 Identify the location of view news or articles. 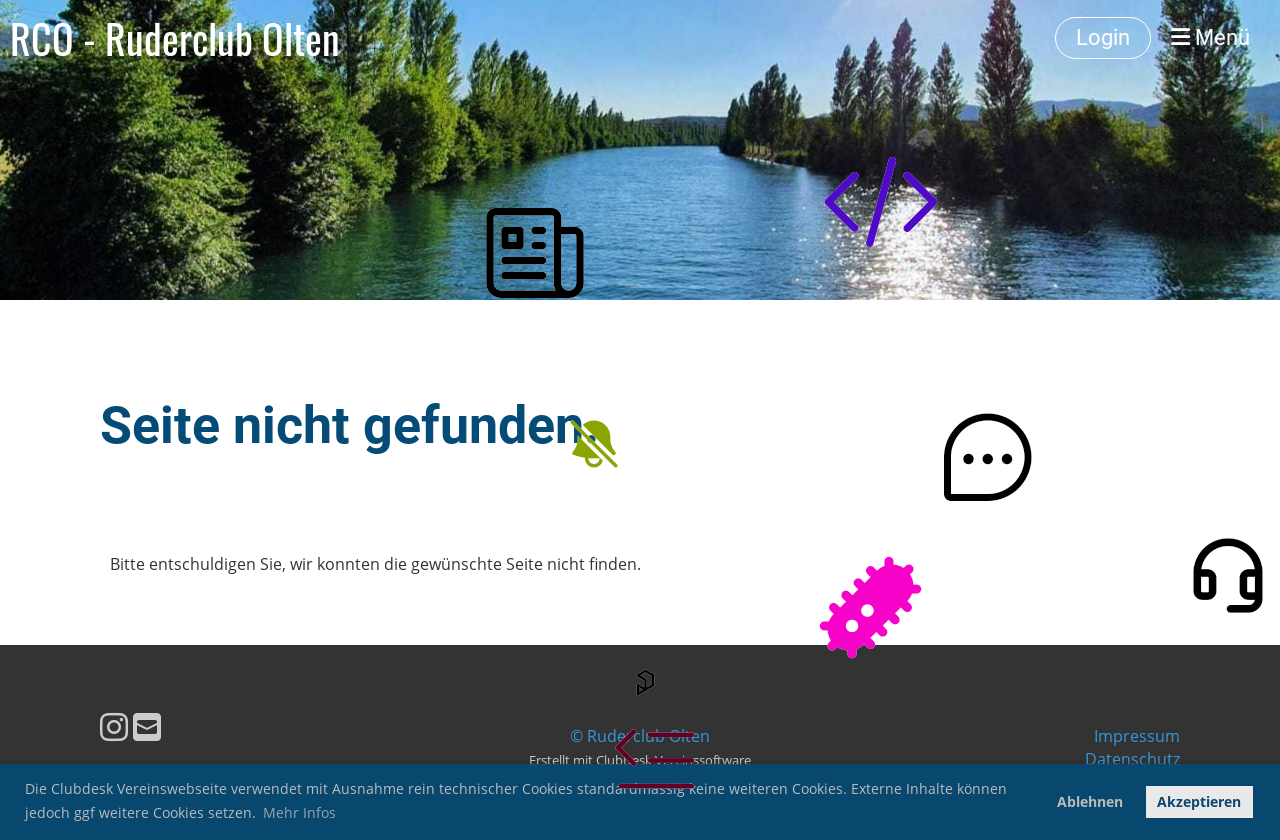
(535, 253).